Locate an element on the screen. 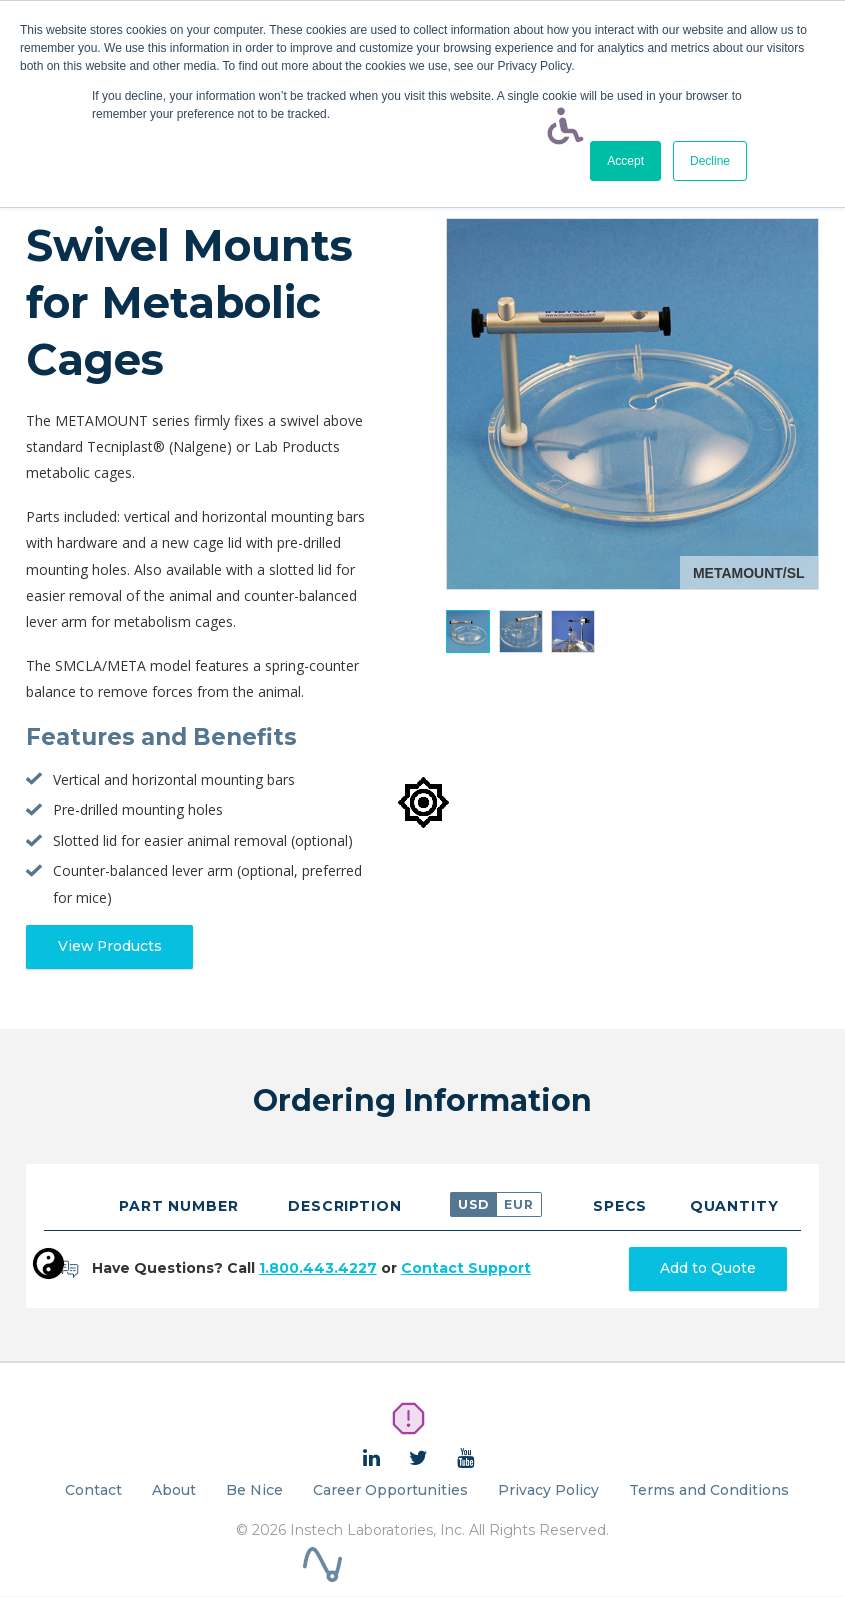 The image size is (845, 1597). indicates a warning or critical alert is located at coordinates (408, 1418).